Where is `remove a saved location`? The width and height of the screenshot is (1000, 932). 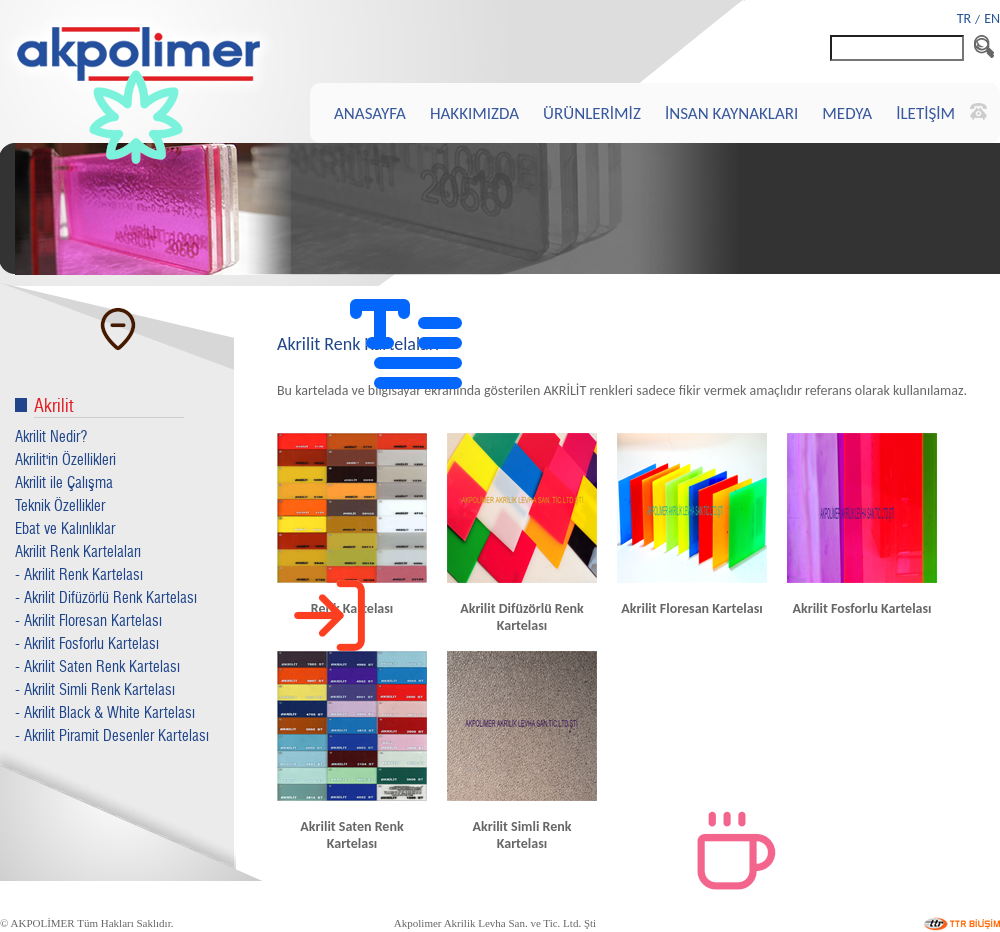
remove a saved location is located at coordinates (118, 329).